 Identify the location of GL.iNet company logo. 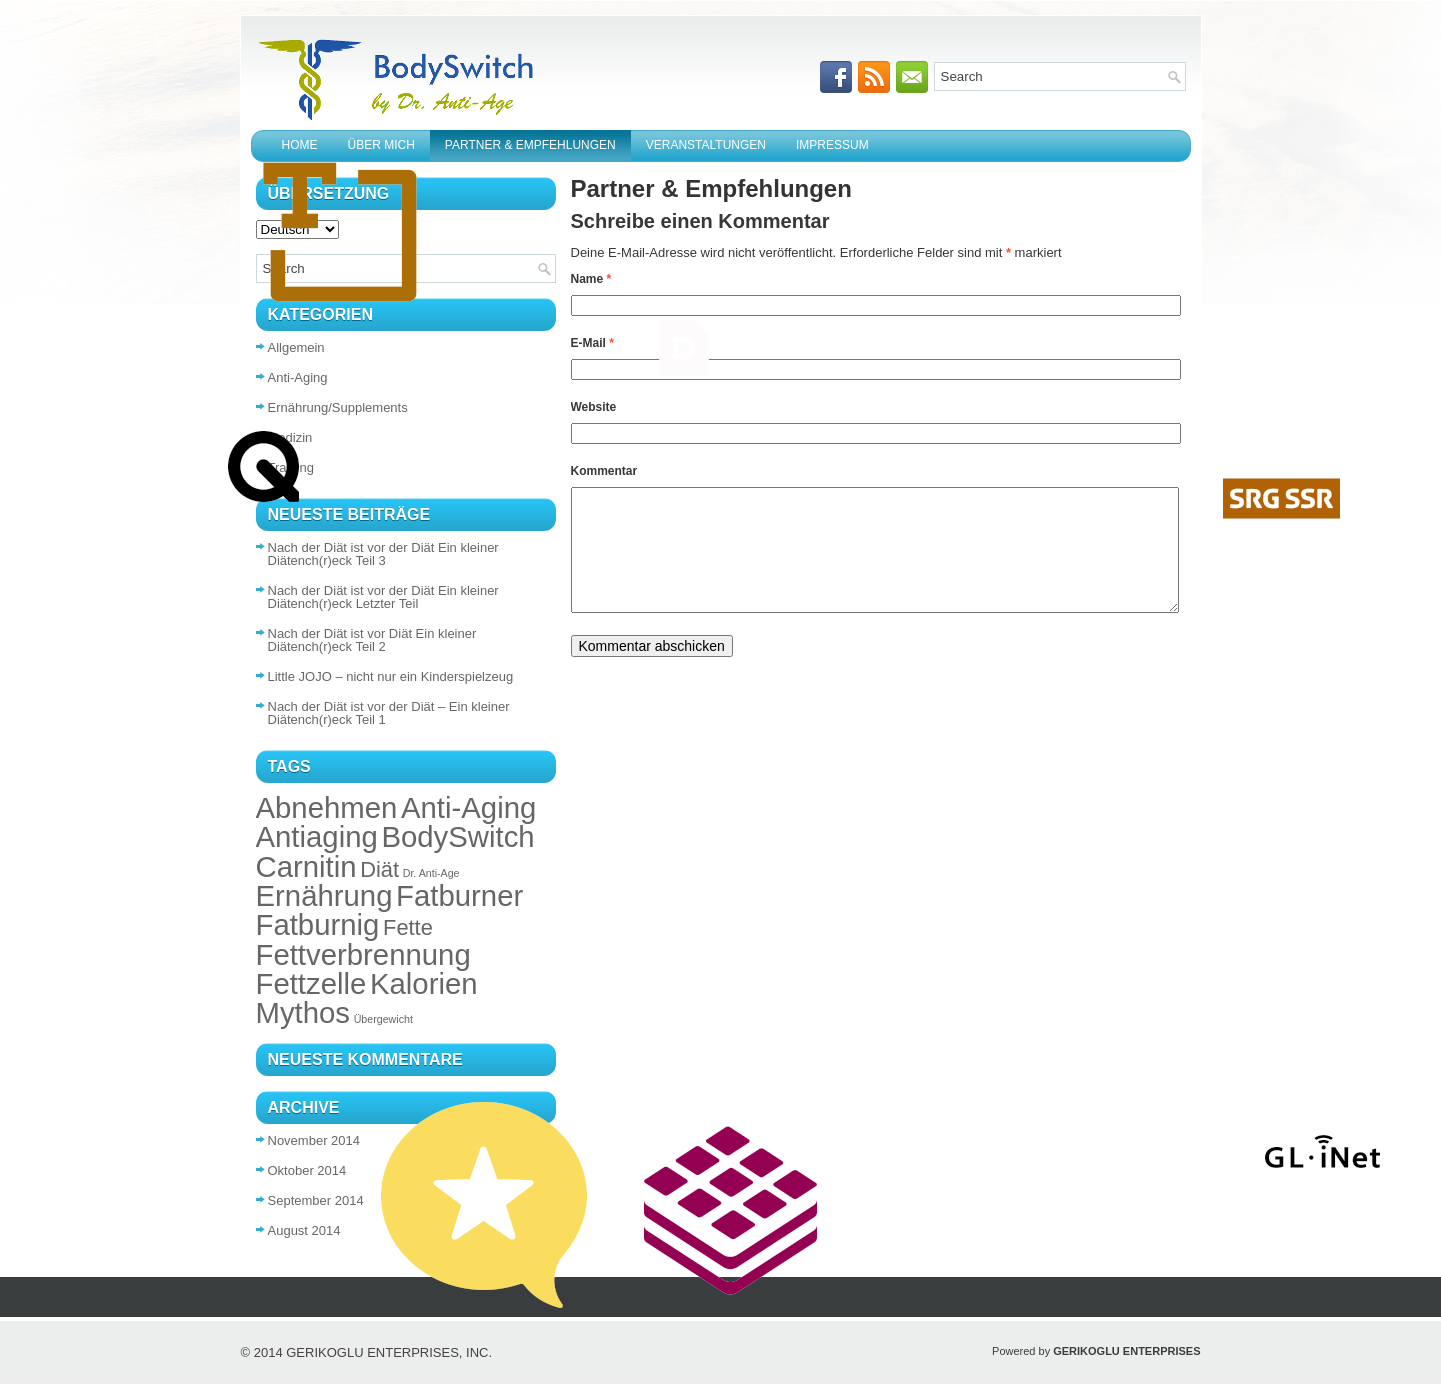
(1322, 1151).